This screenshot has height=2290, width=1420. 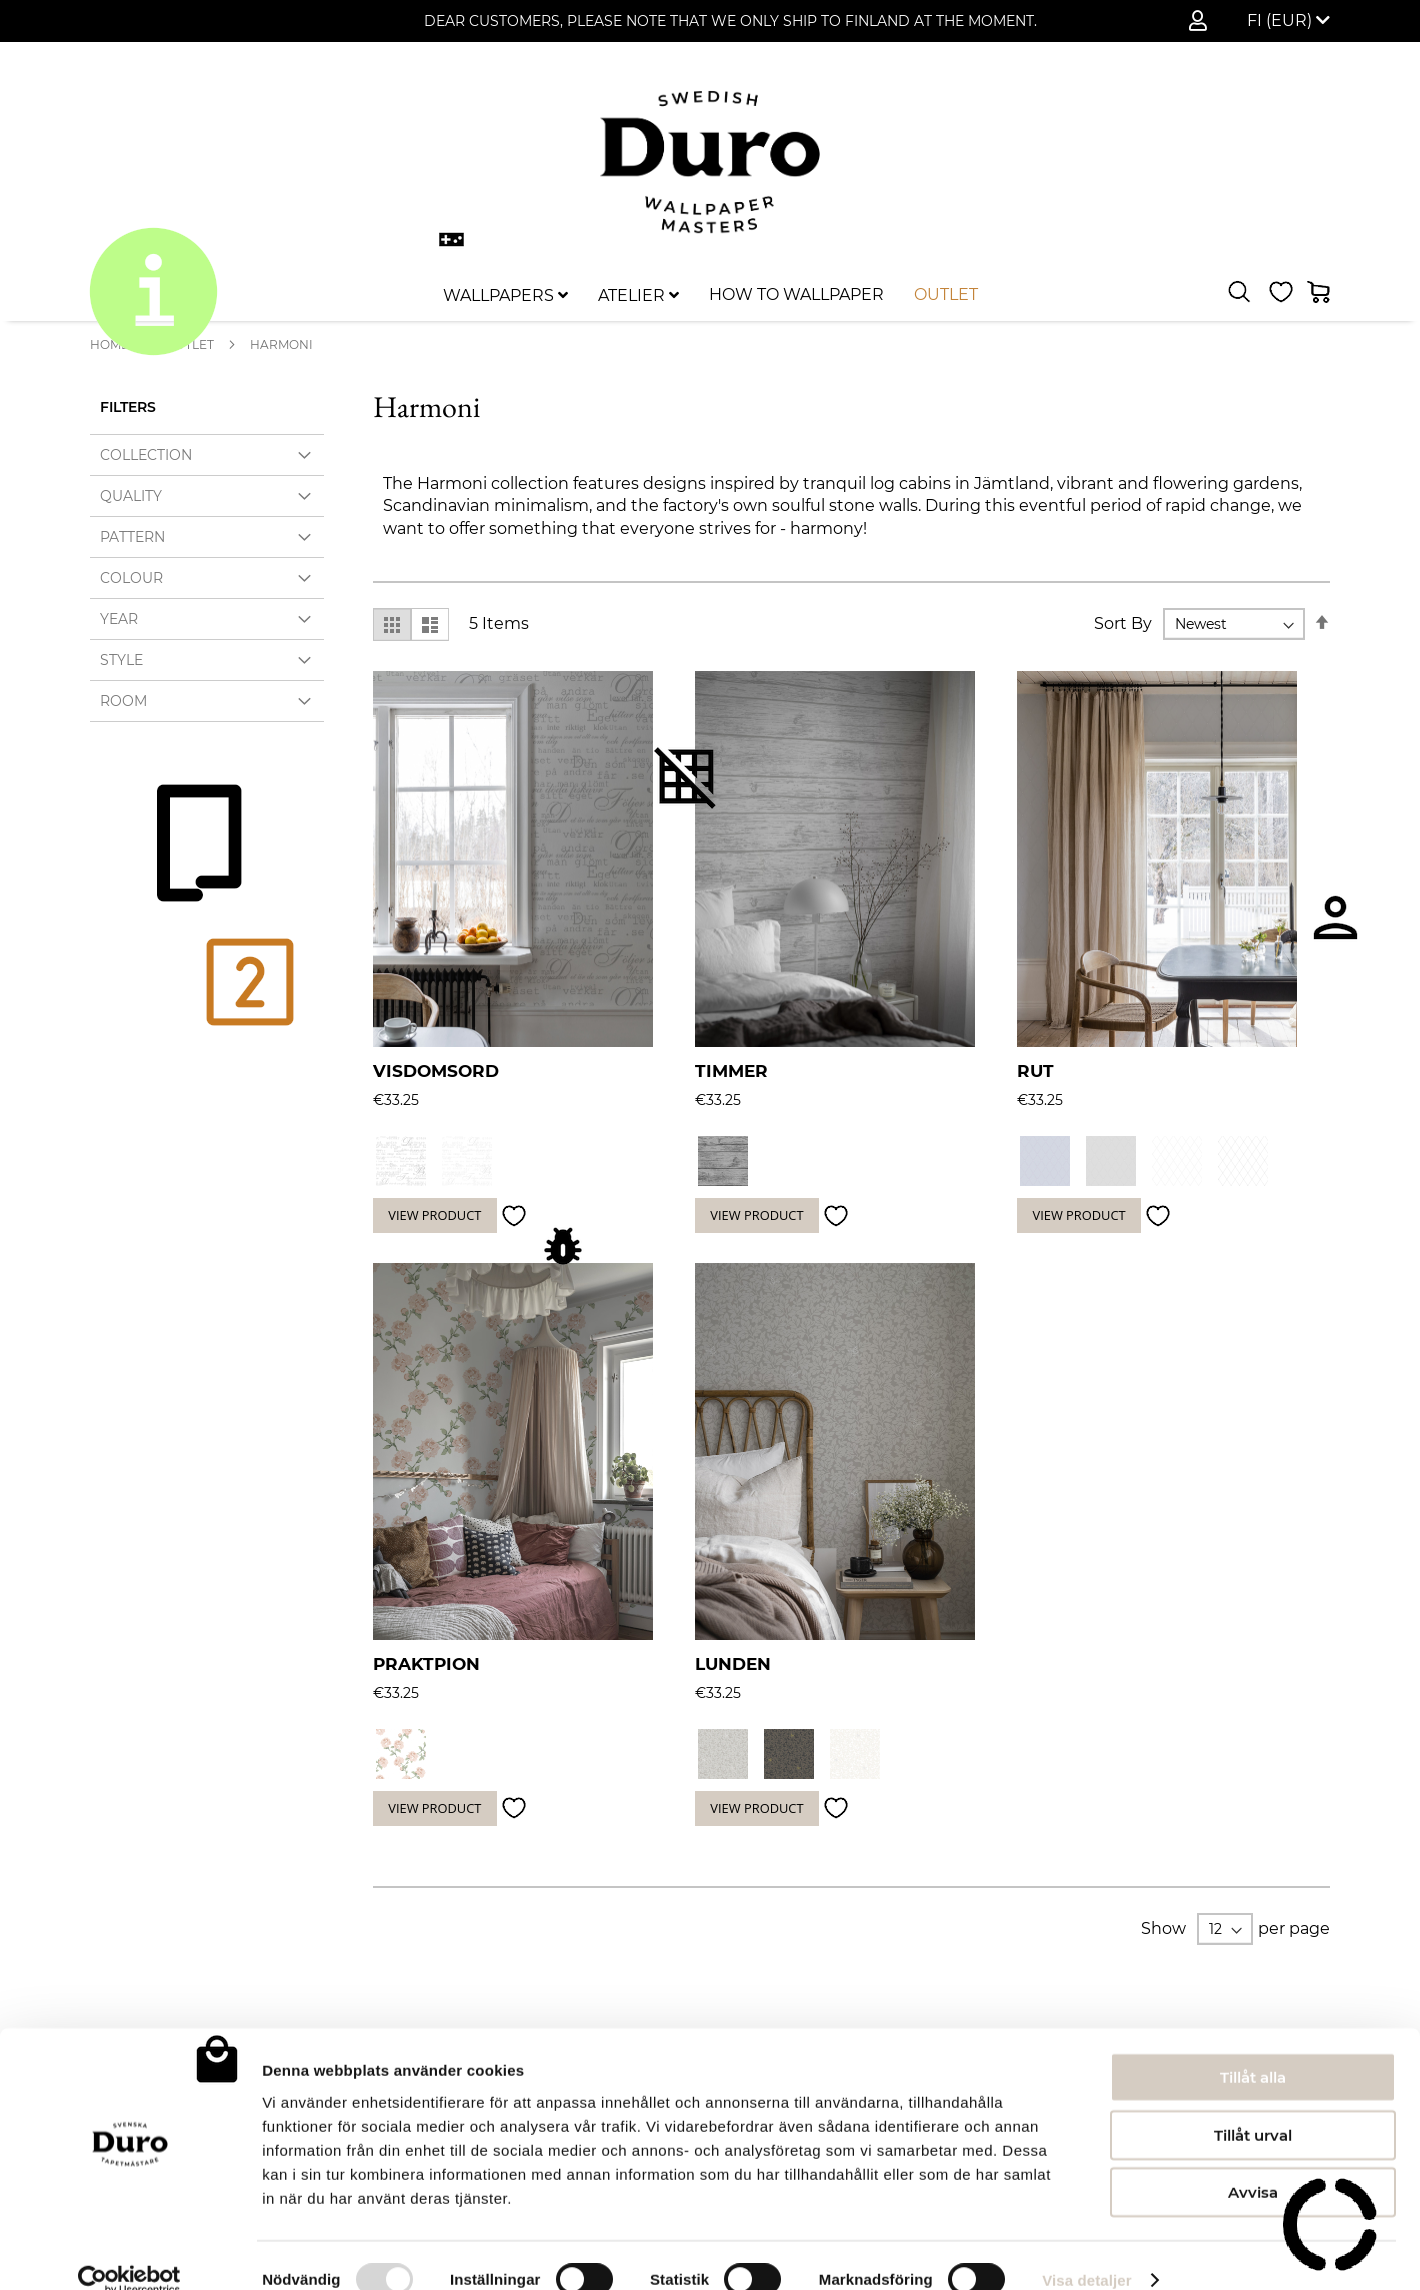 What do you see at coordinates (196, 843) in the screenshot?
I see `pagekit CMS brand logo` at bounding box center [196, 843].